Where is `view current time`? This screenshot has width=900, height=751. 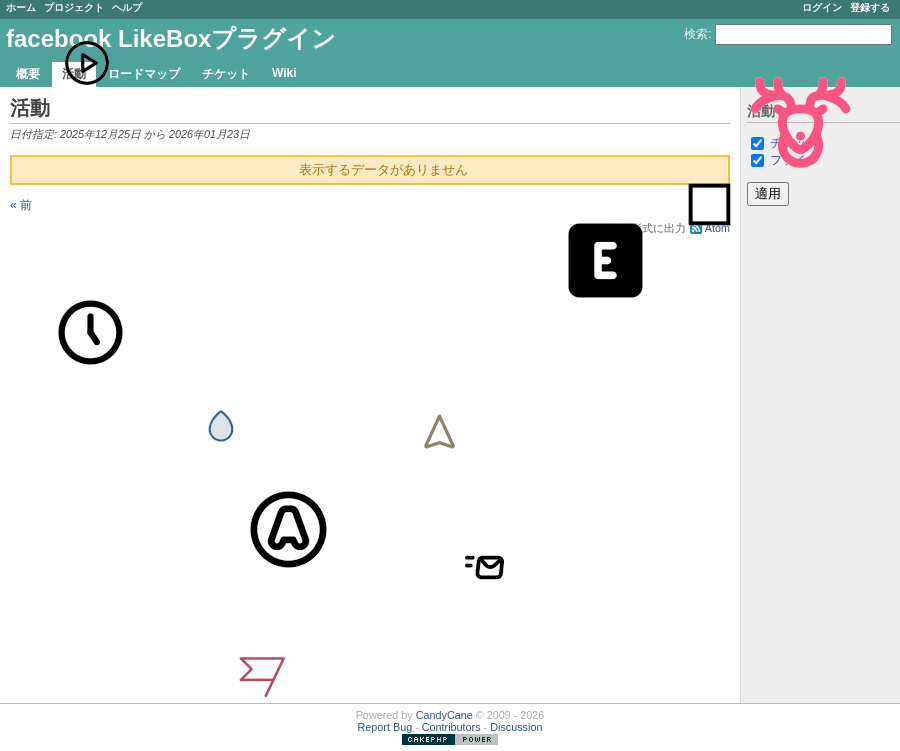 view current time is located at coordinates (90, 332).